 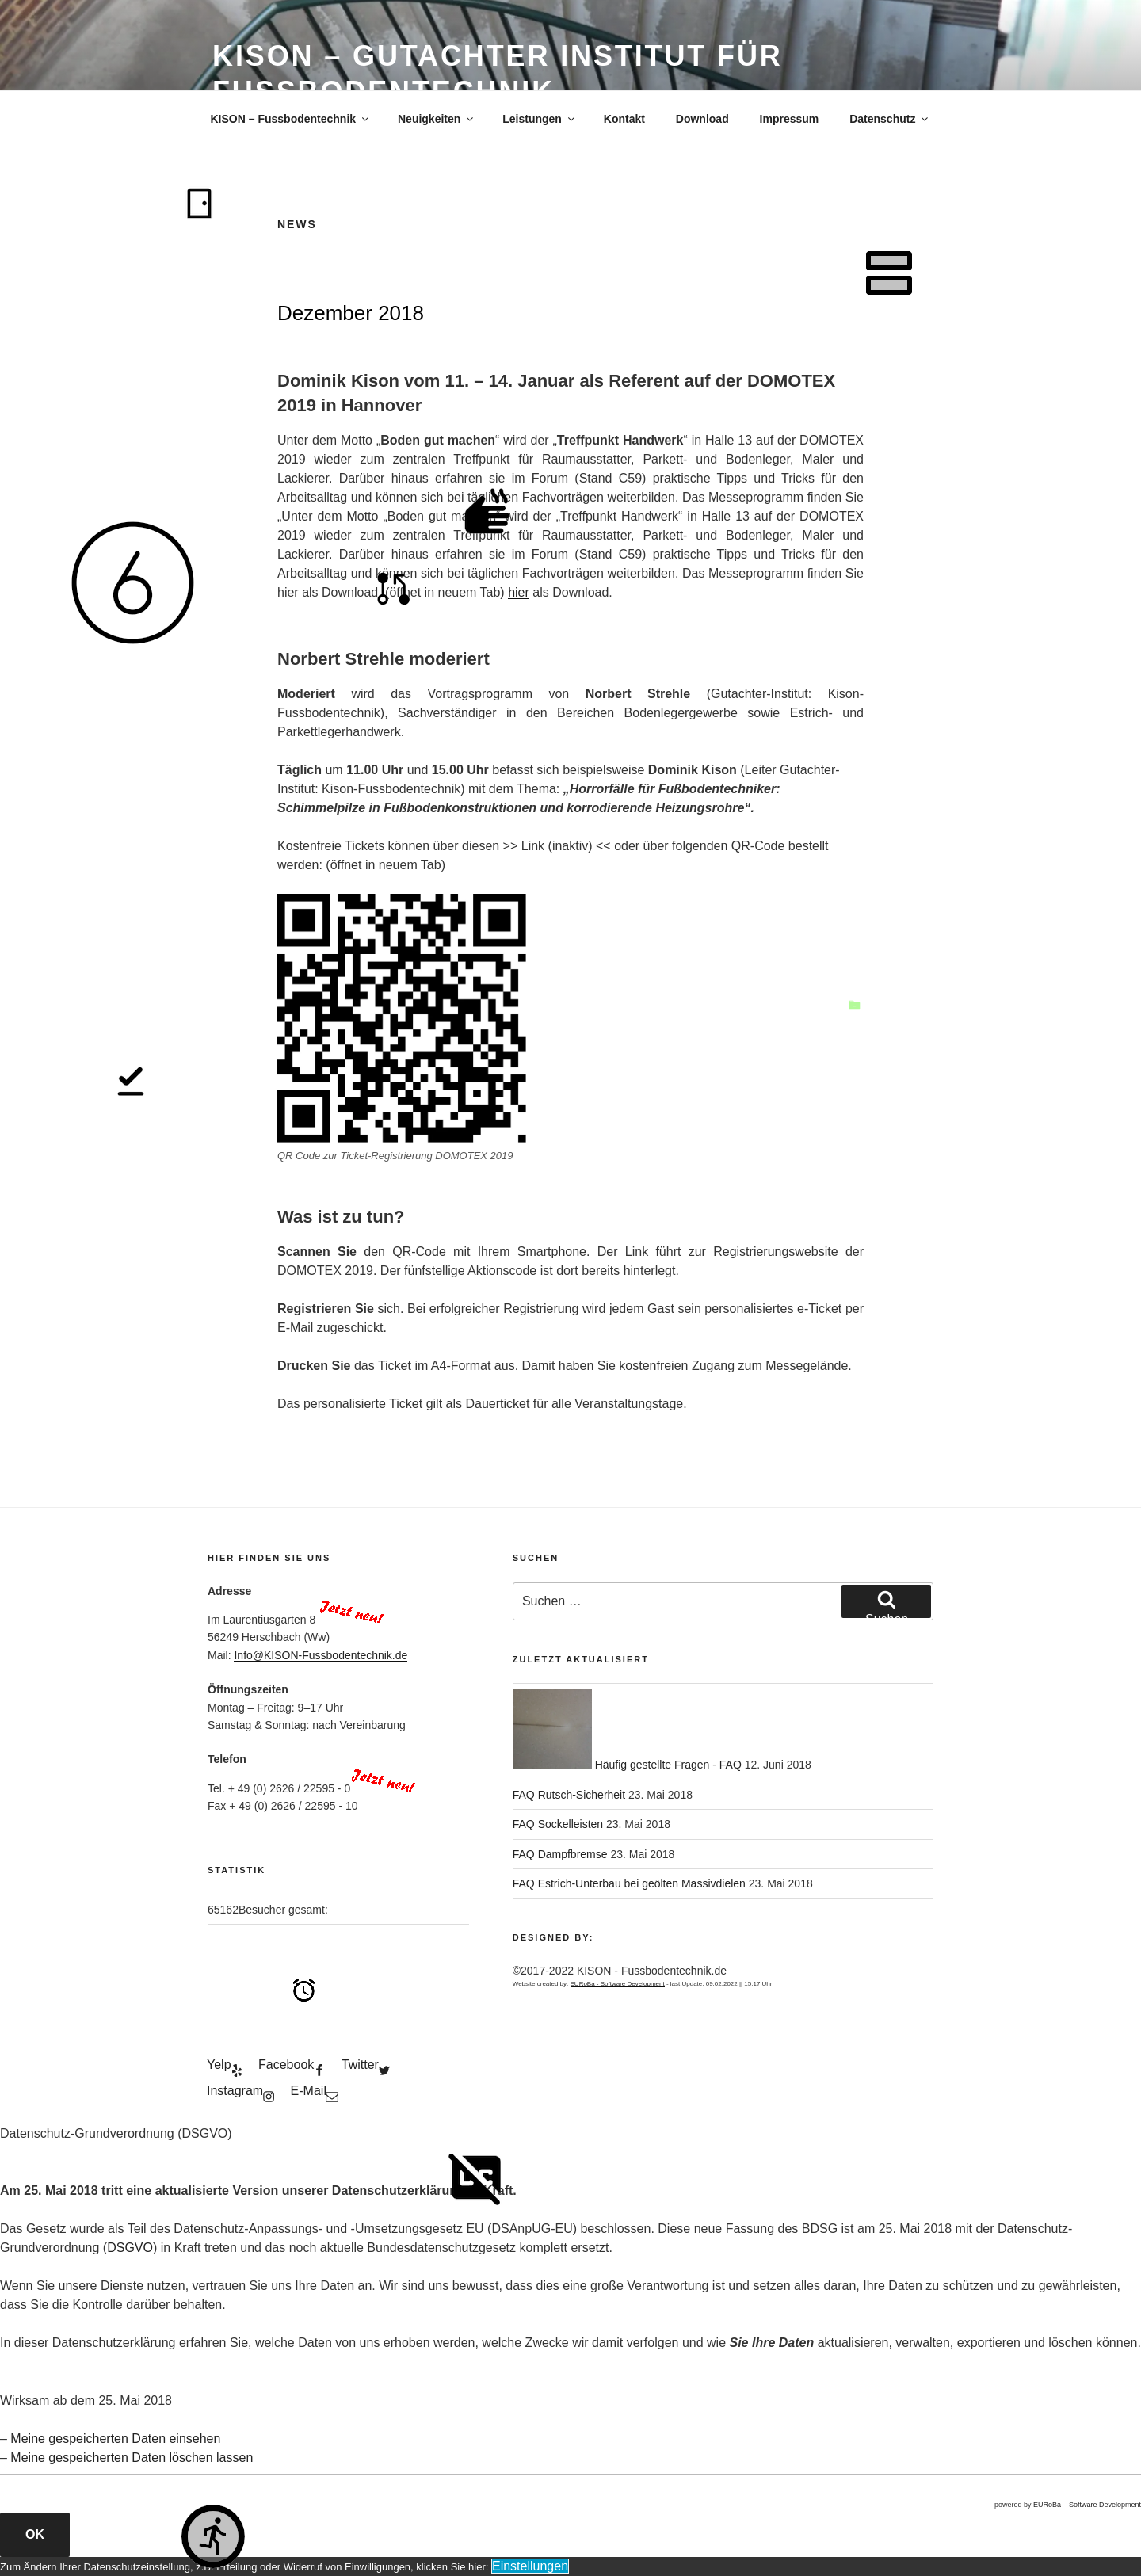 I want to click on closed captions are disabled, so click(x=476, y=2177).